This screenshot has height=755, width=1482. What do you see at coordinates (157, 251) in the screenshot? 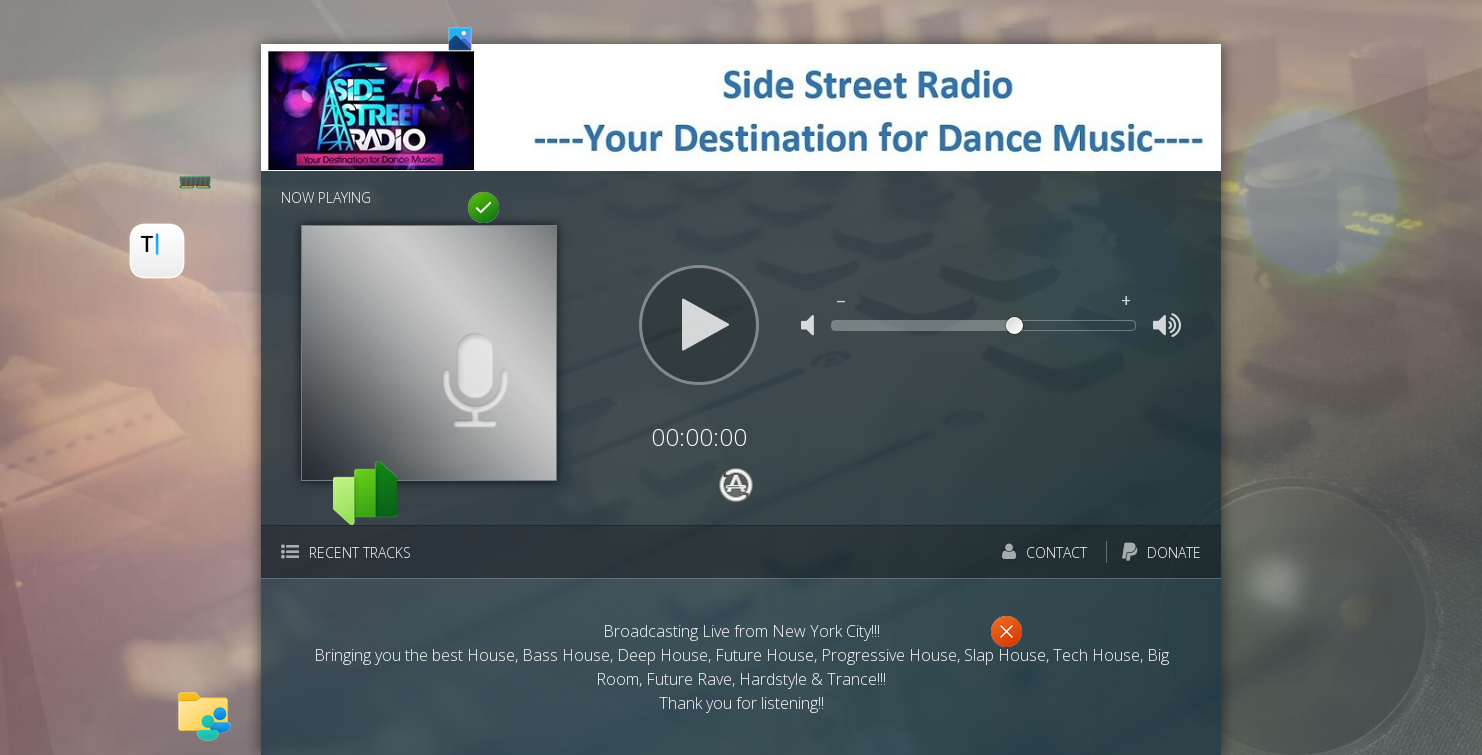
I see `open text editor application` at bounding box center [157, 251].